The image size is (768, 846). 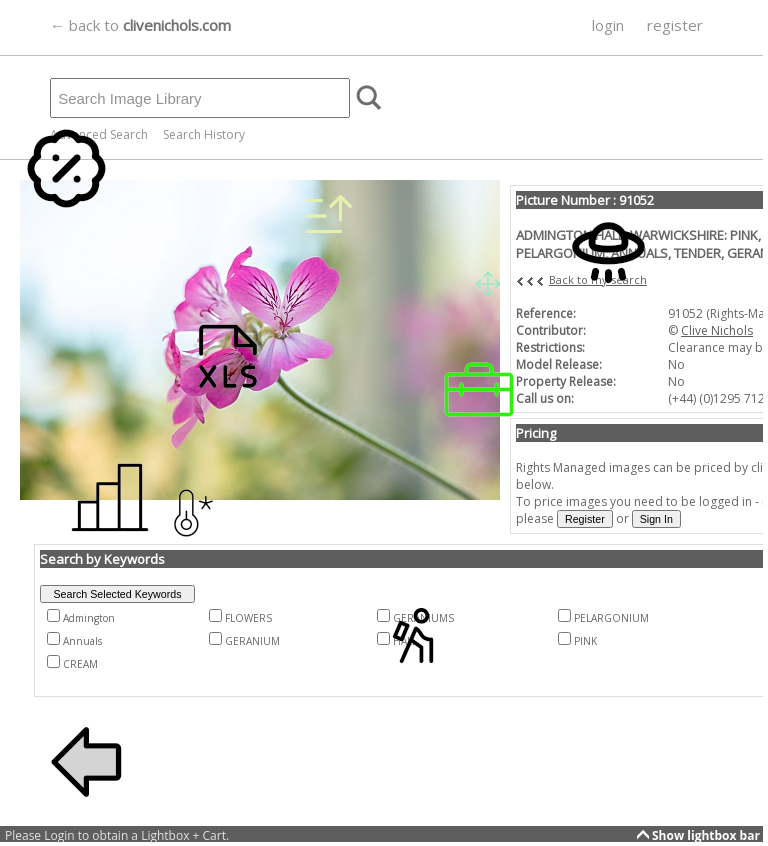 I want to click on open an excel spreadsheet file, so click(x=228, y=359).